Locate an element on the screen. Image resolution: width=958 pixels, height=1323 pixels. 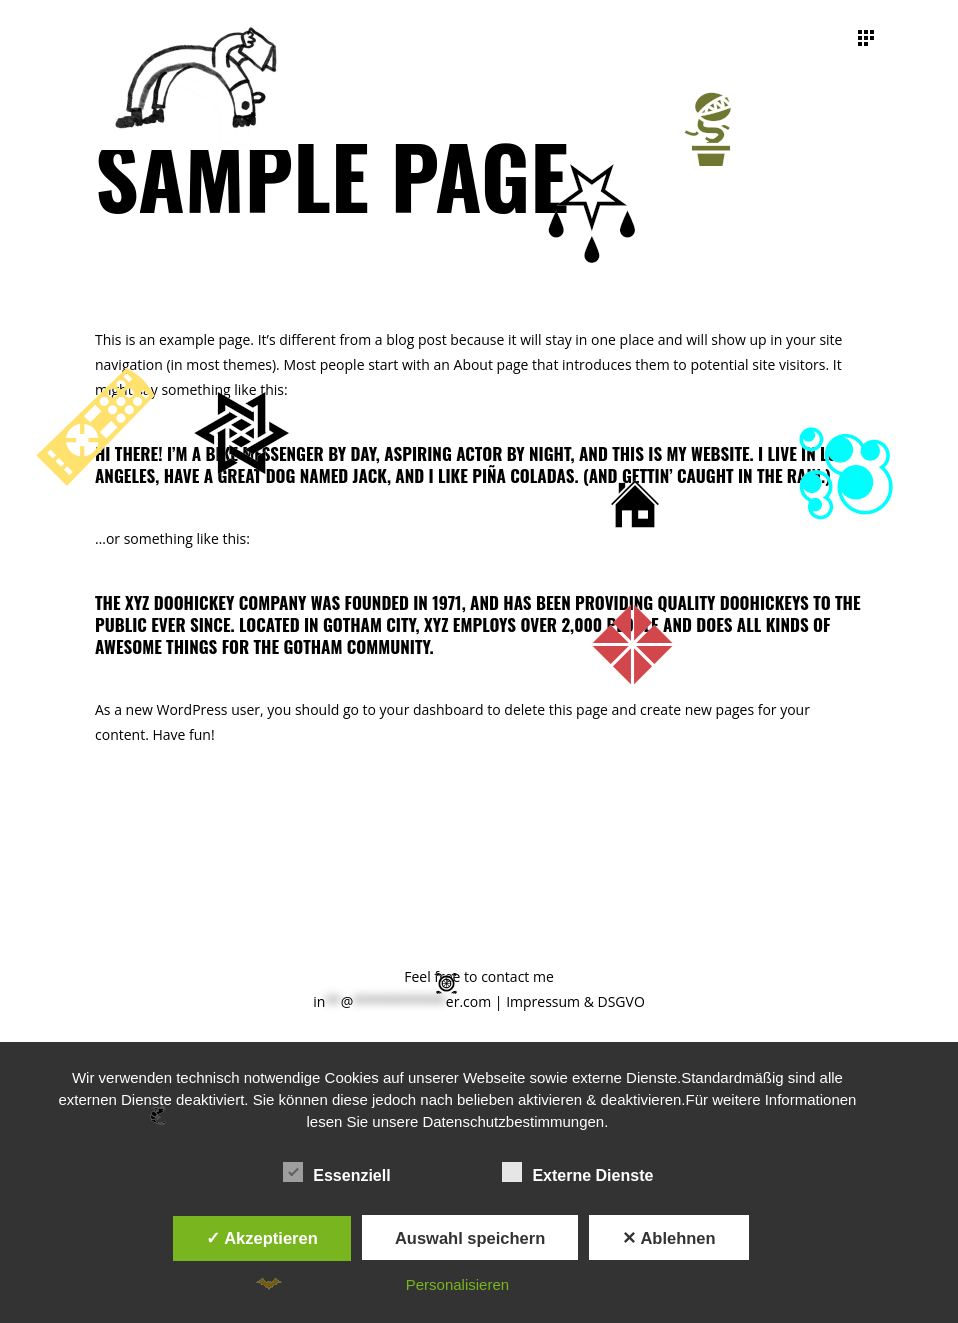
tarot card: the wheel of fortune is located at coordinates (446, 983).